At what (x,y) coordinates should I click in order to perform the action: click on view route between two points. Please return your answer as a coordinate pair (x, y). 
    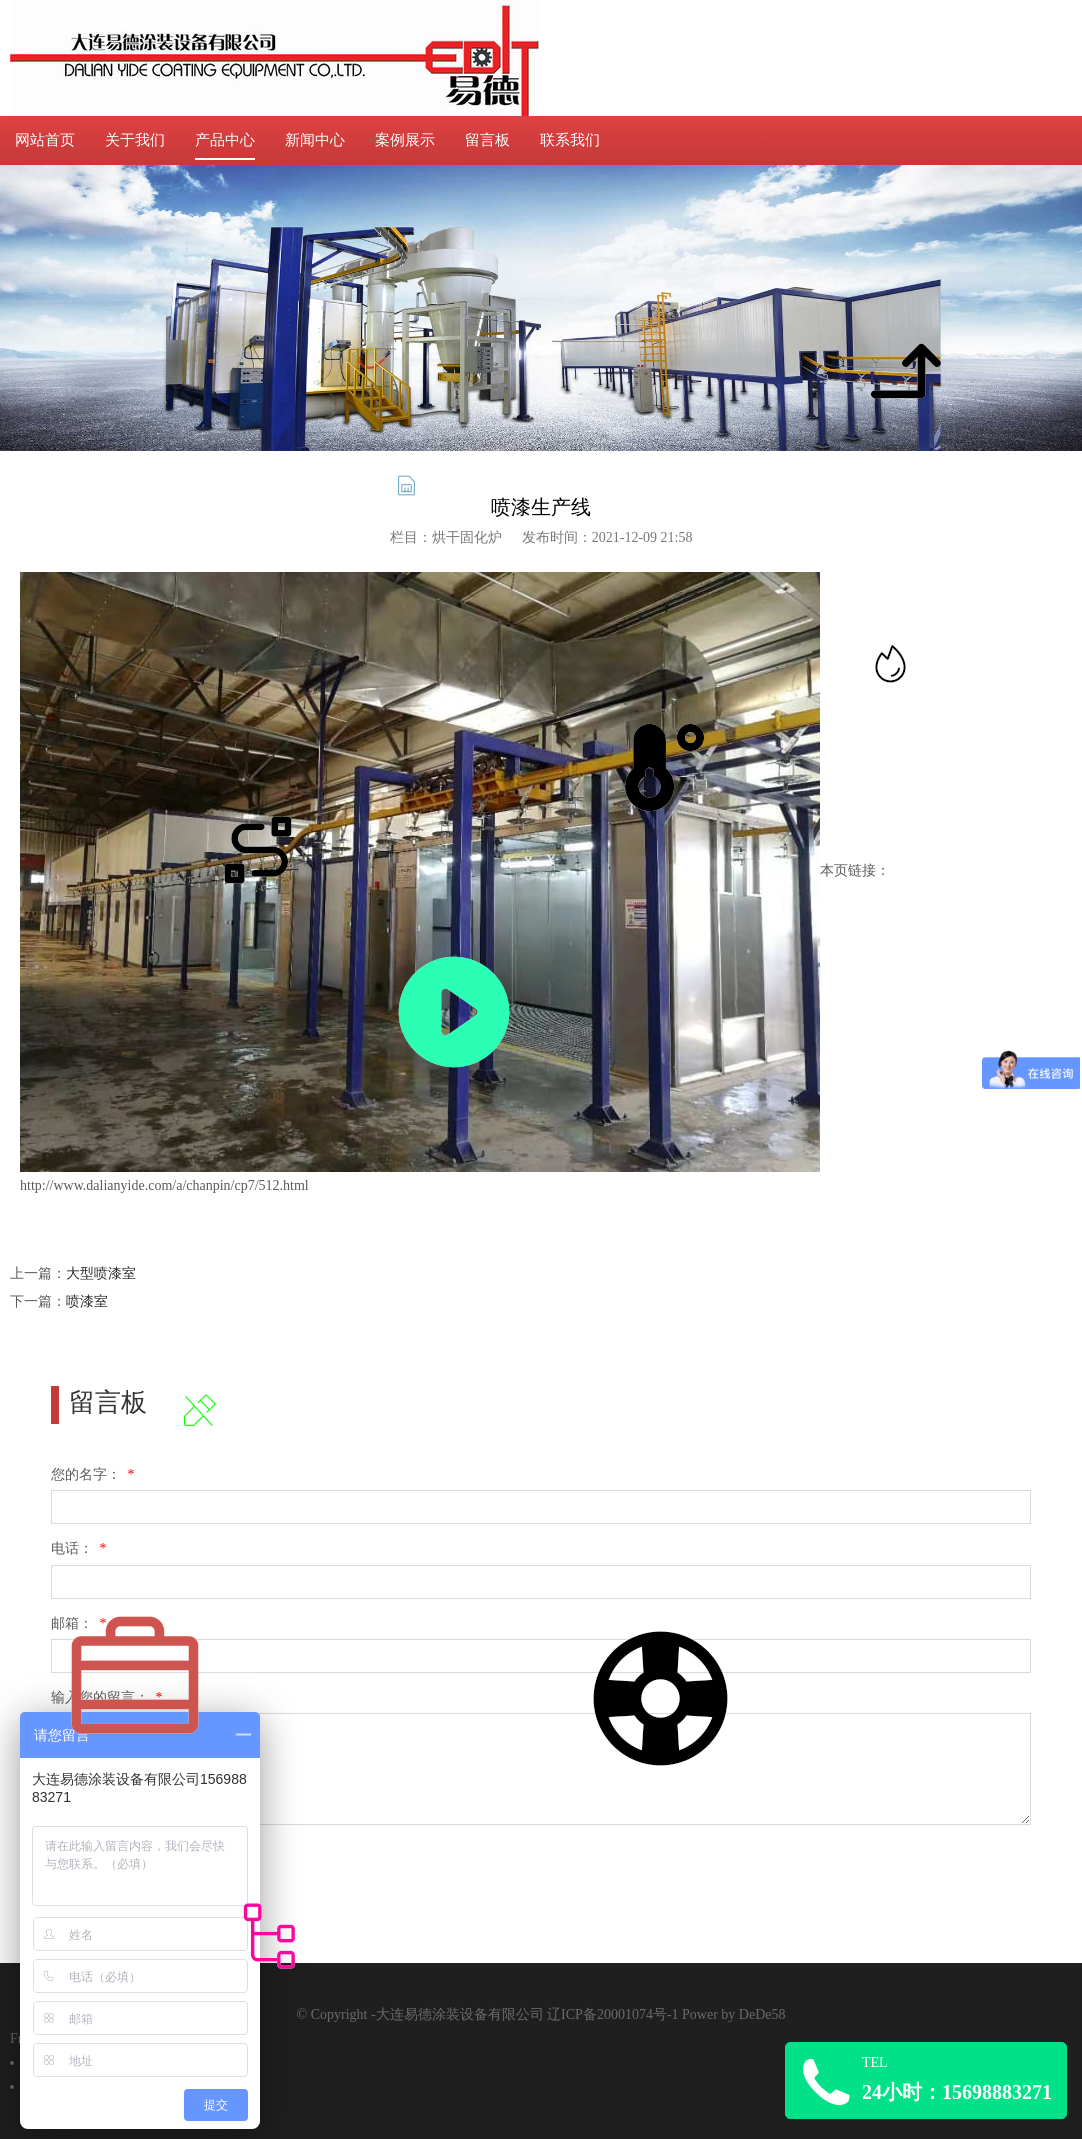
    Looking at the image, I should click on (258, 850).